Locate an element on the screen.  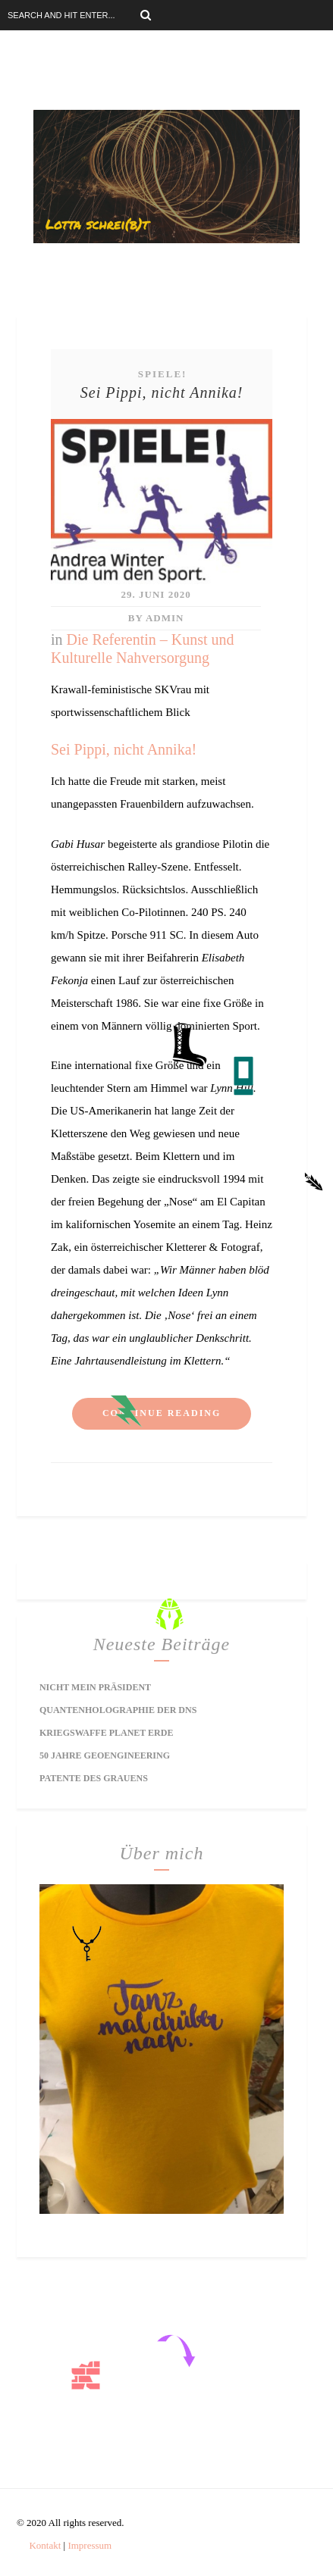
decorative key item or accessory in a game inventory is located at coordinates (86, 1943).